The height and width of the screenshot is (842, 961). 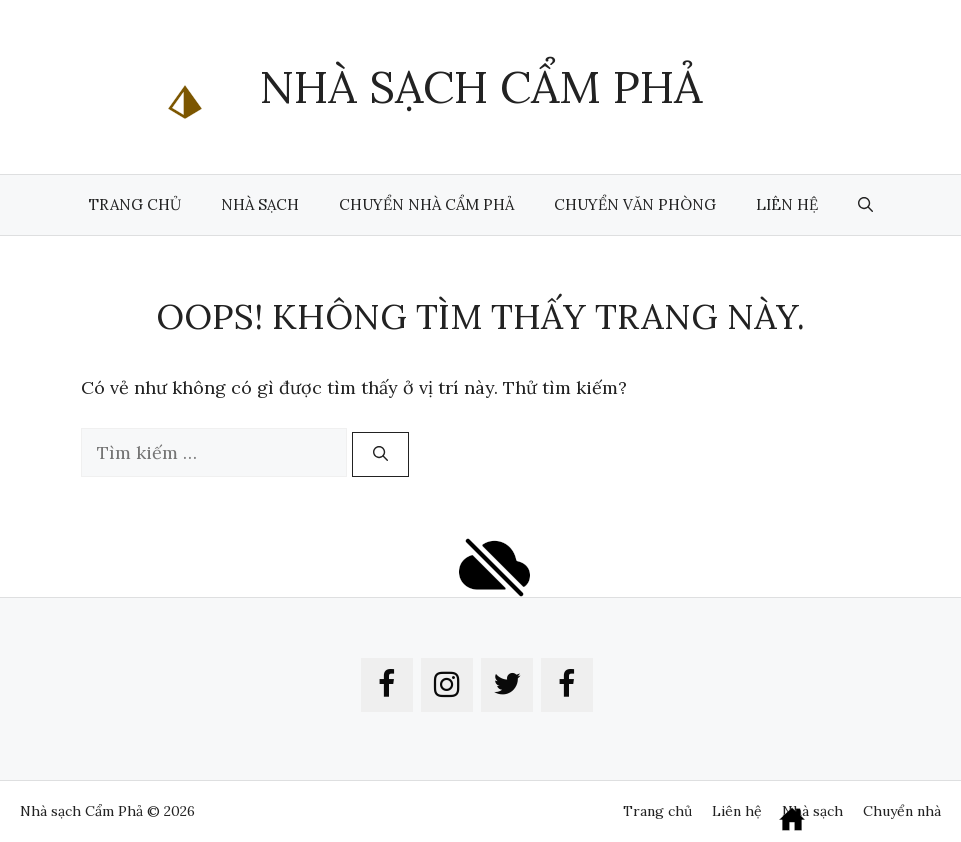 I want to click on navigate to the home screen, so click(x=792, y=819).